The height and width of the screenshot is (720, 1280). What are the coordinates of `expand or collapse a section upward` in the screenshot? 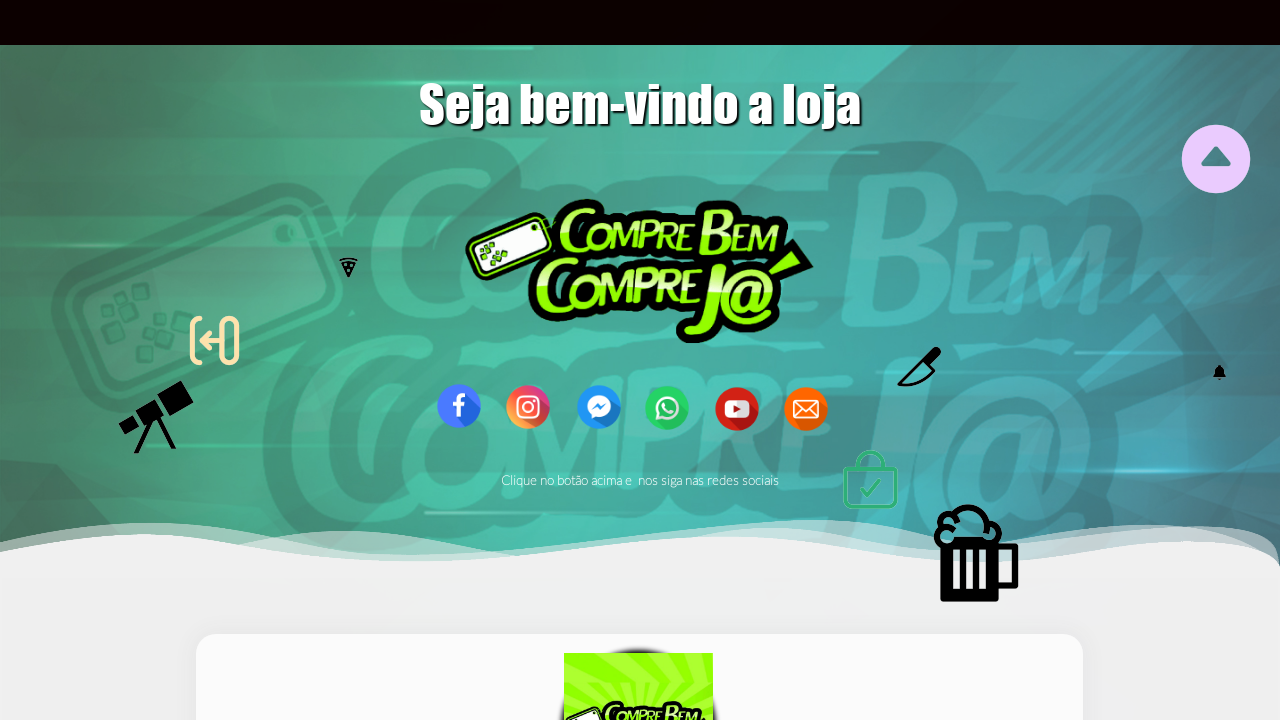 It's located at (1216, 159).